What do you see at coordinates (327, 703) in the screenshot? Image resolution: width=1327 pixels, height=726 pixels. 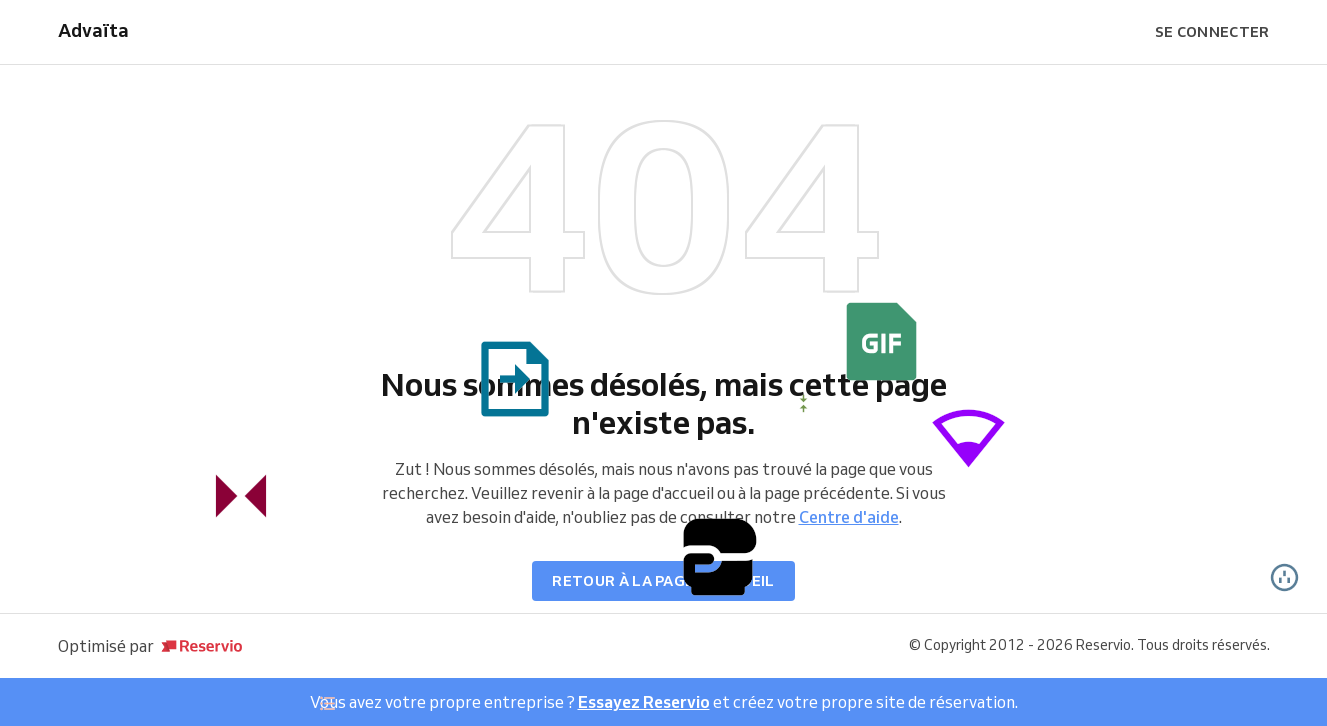 I see `view items as a bulleted list` at bounding box center [327, 703].